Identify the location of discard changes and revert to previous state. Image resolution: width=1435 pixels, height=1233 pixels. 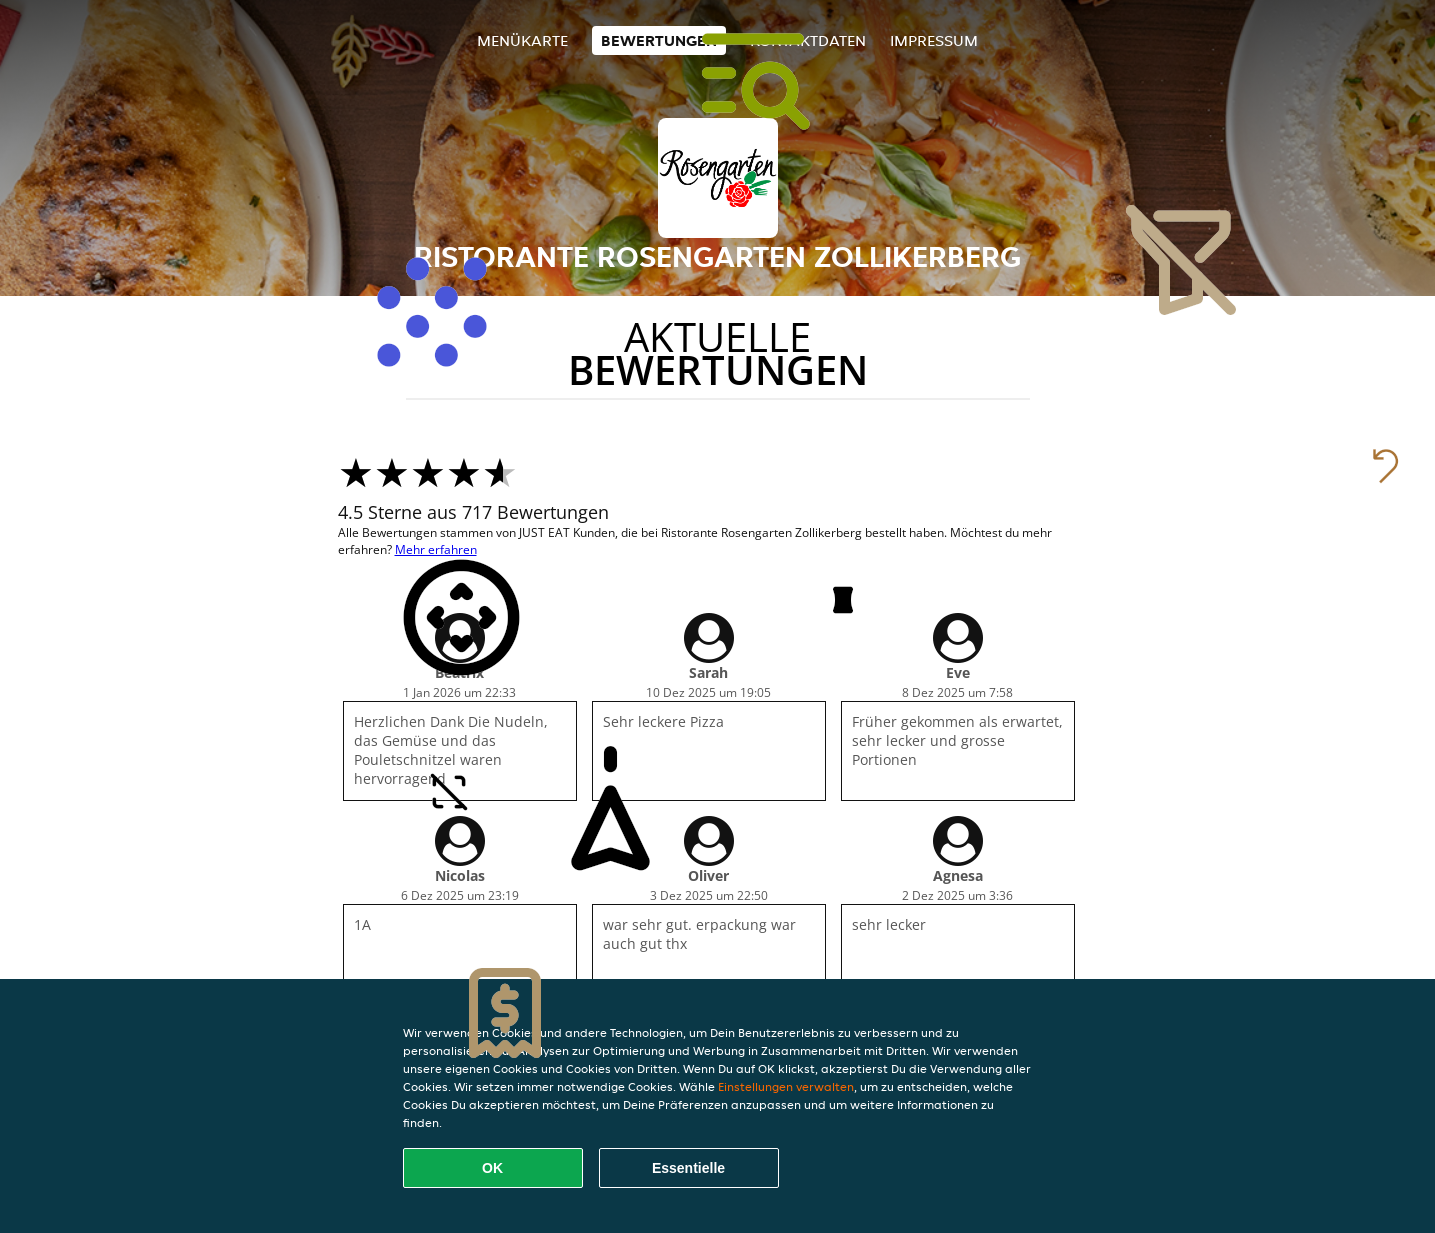
(1385, 465).